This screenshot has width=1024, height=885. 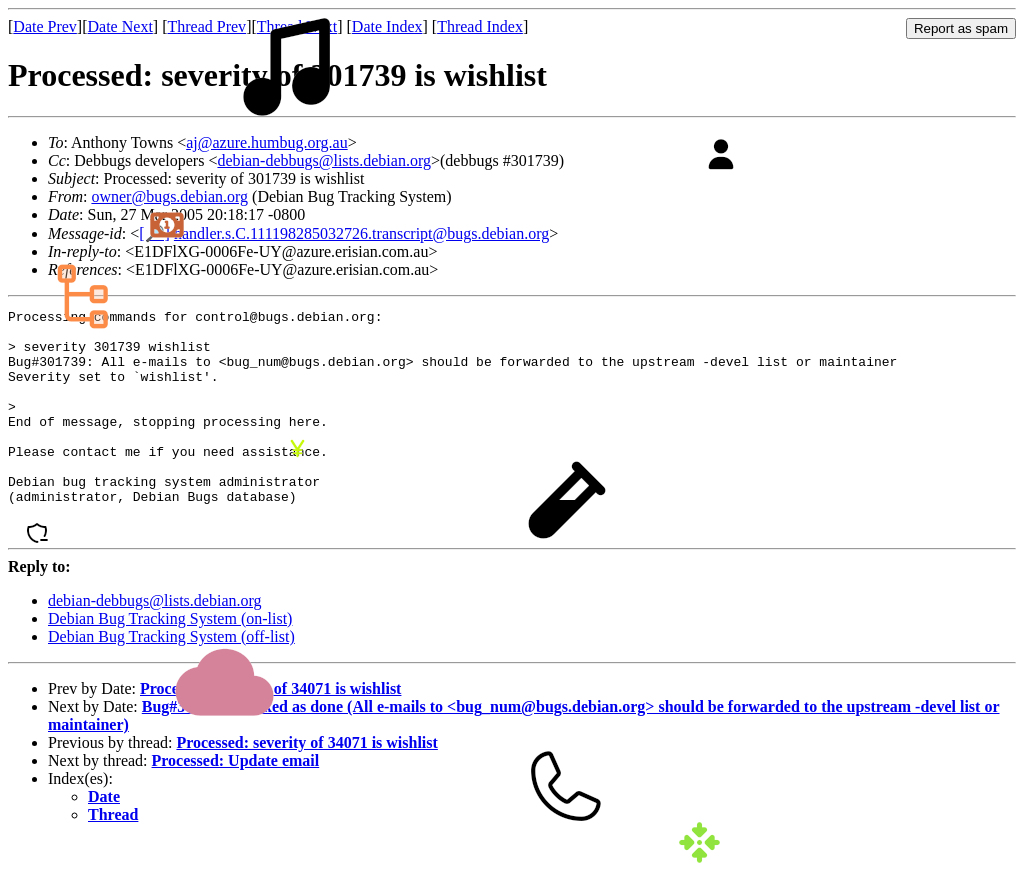 What do you see at coordinates (699, 842) in the screenshot?
I see `center or focus on a specific point` at bounding box center [699, 842].